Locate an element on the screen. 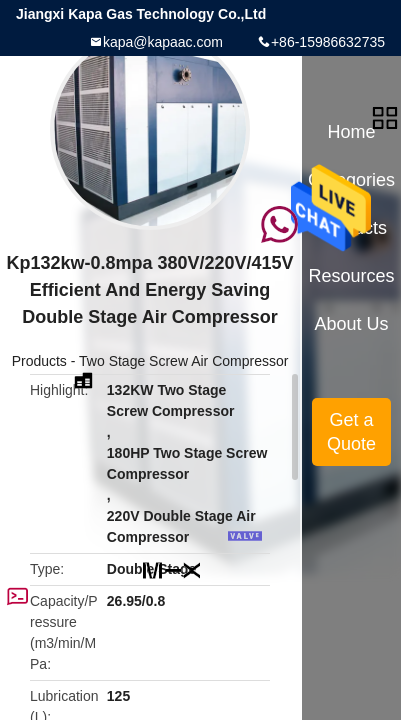 This screenshot has height=720, width=401. open mixcloud app or website is located at coordinates (171, 570).